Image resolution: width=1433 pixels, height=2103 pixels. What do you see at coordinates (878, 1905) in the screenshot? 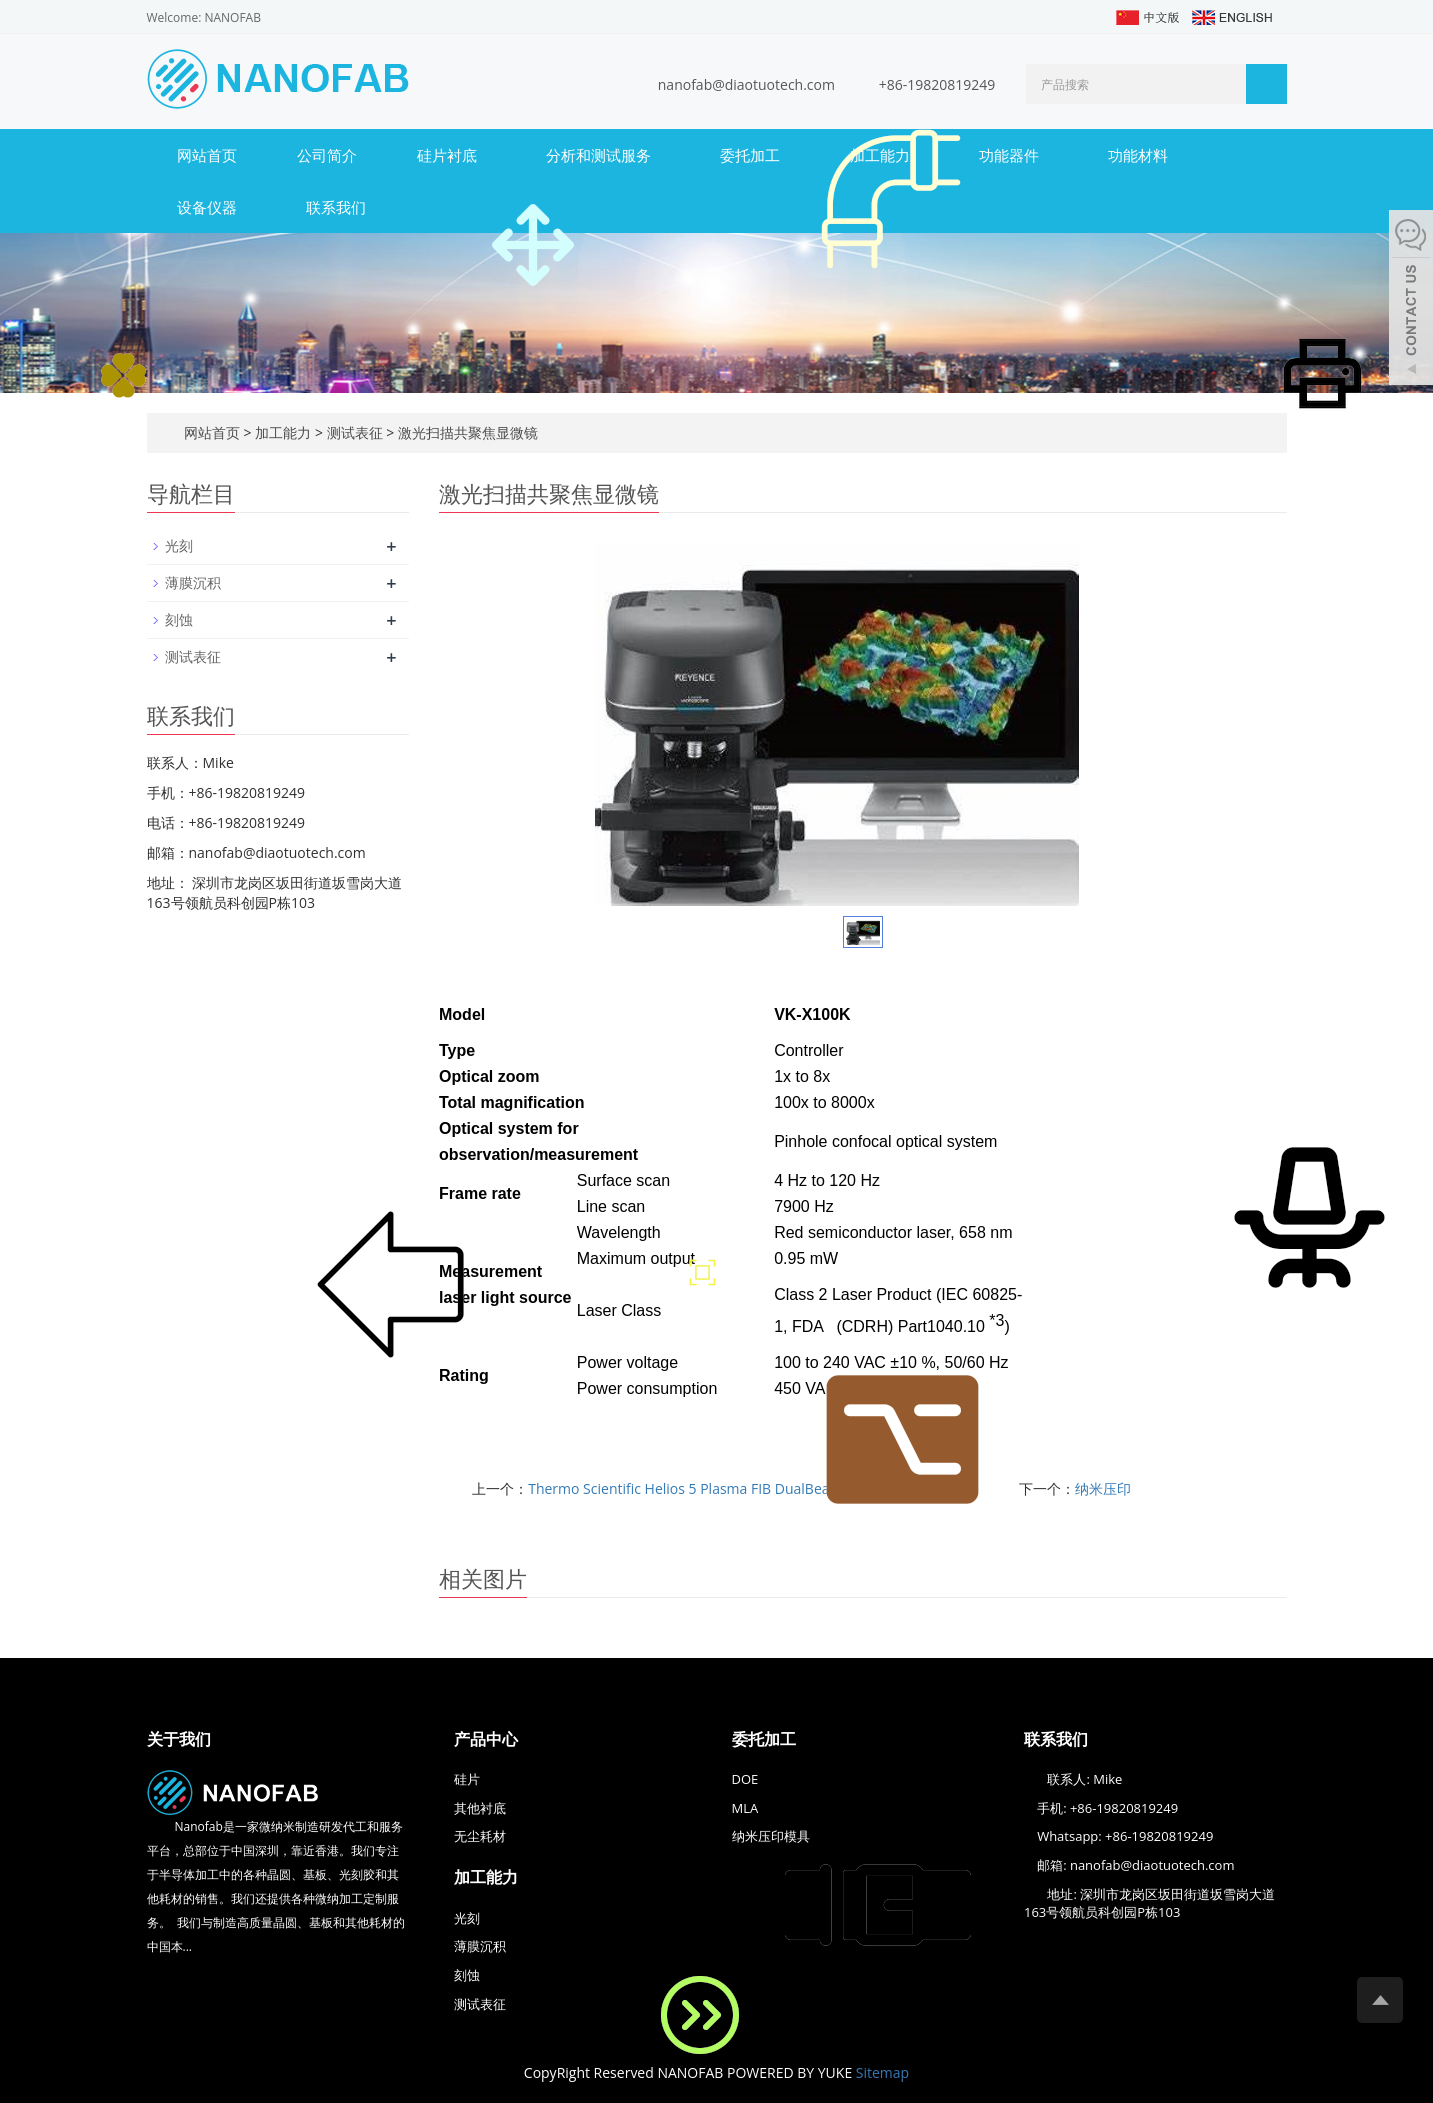
I see `access clothing or accessories settings` at bounding box center [878, 1905].